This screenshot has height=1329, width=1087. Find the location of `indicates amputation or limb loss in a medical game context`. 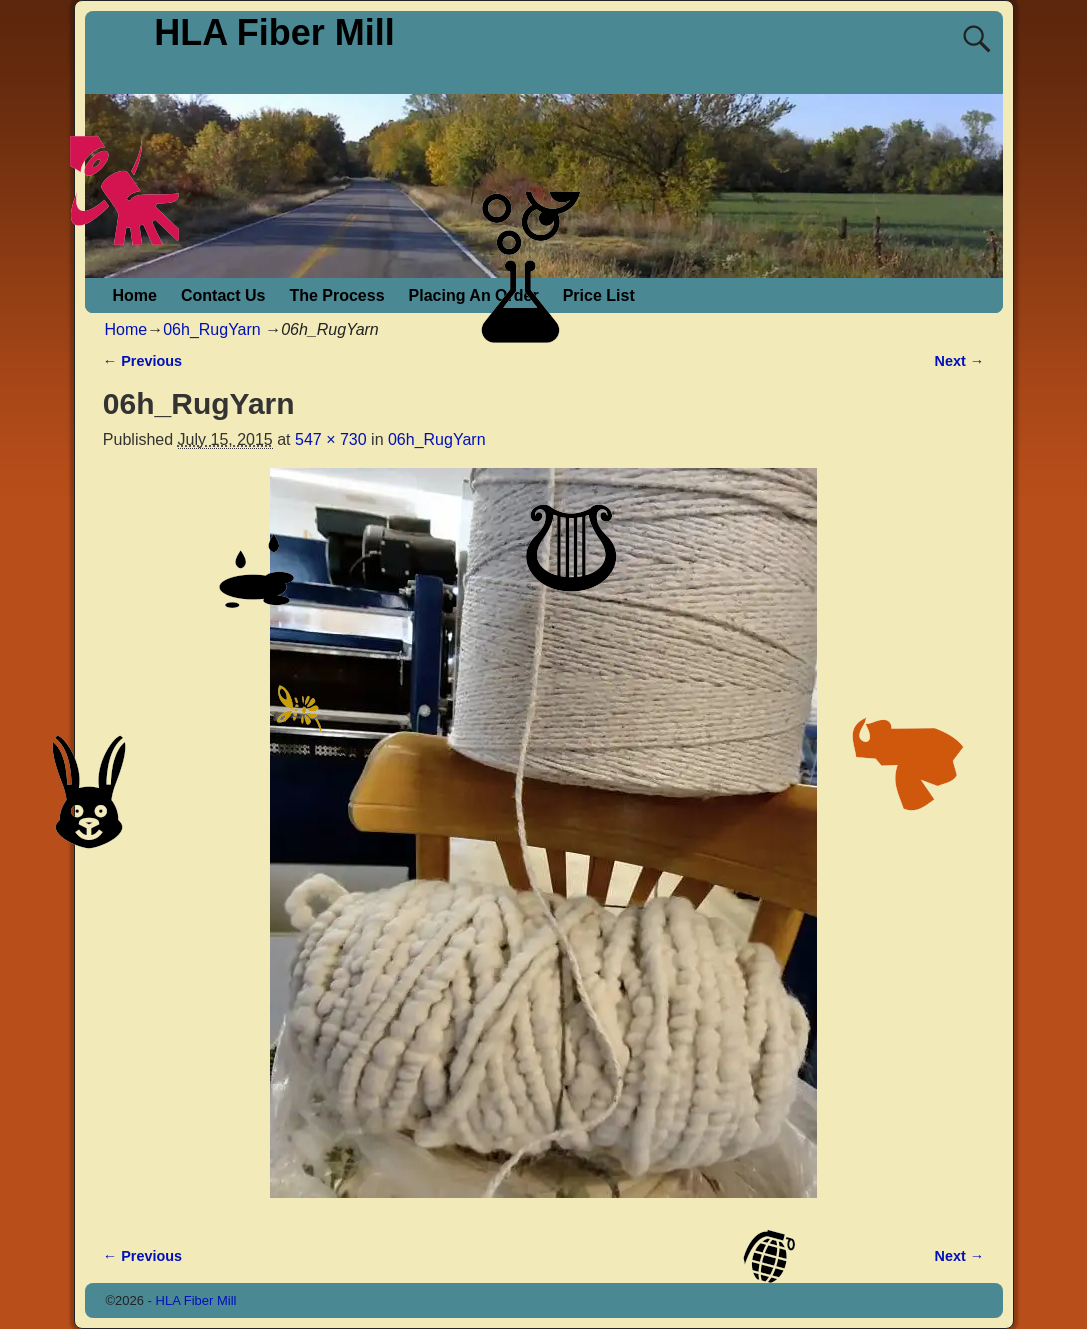

indicates amputation or limb loss in a medical game context is located at coordinates (124, 190).